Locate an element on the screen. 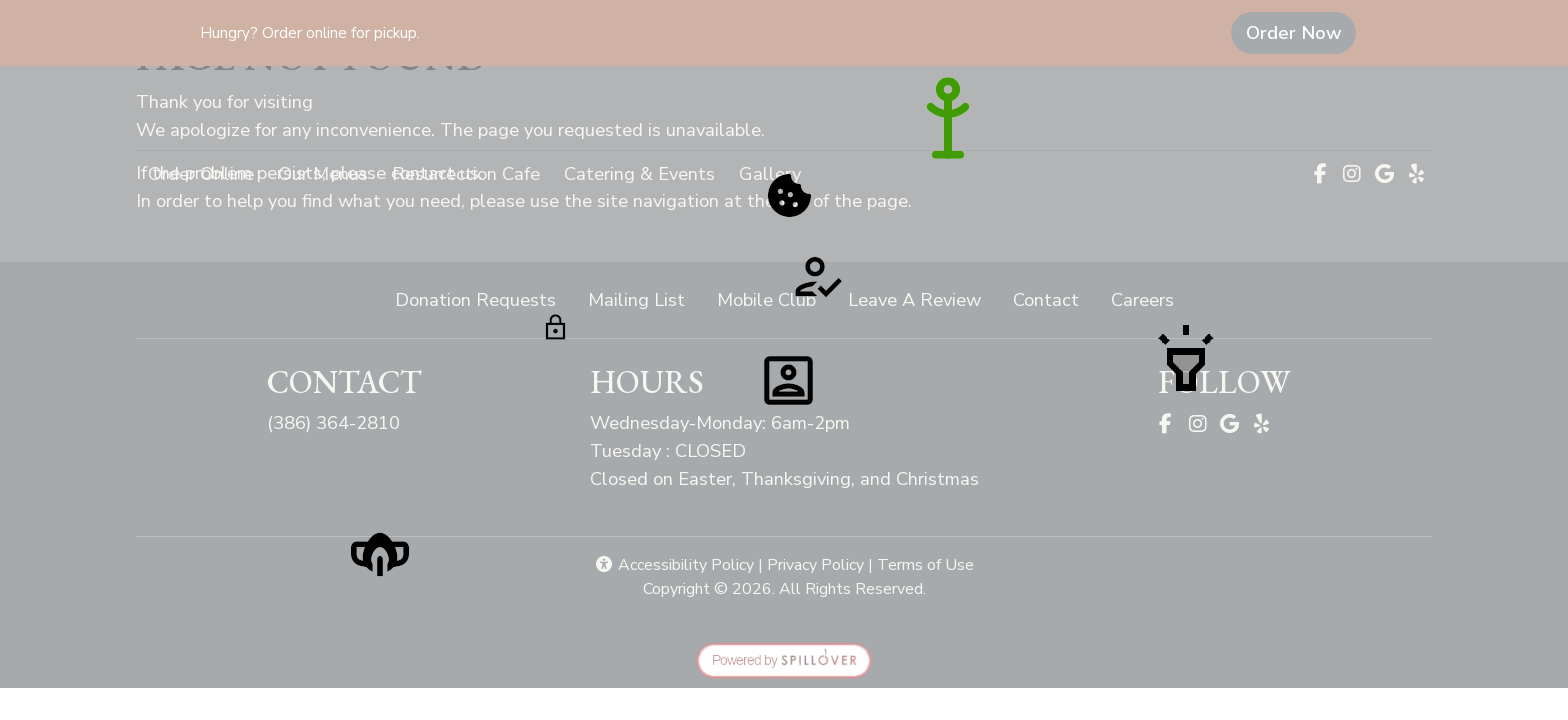 Image resolution: width=1568 pixels, height=720 pixels. switch to portrait orientation mode is located at coordinates (788, 380).